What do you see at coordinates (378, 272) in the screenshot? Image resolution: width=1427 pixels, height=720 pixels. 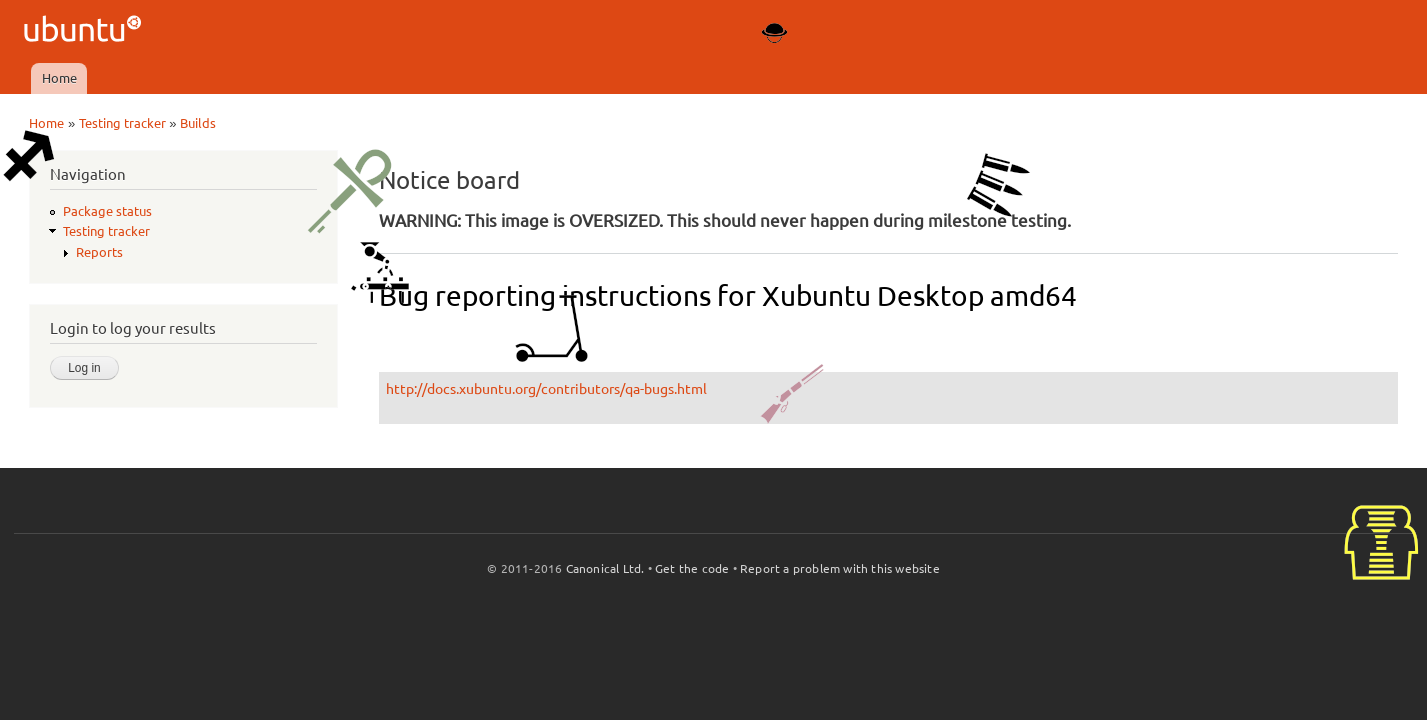 I see `access automation or manufacturing settings` at bounding box center [378, 272].